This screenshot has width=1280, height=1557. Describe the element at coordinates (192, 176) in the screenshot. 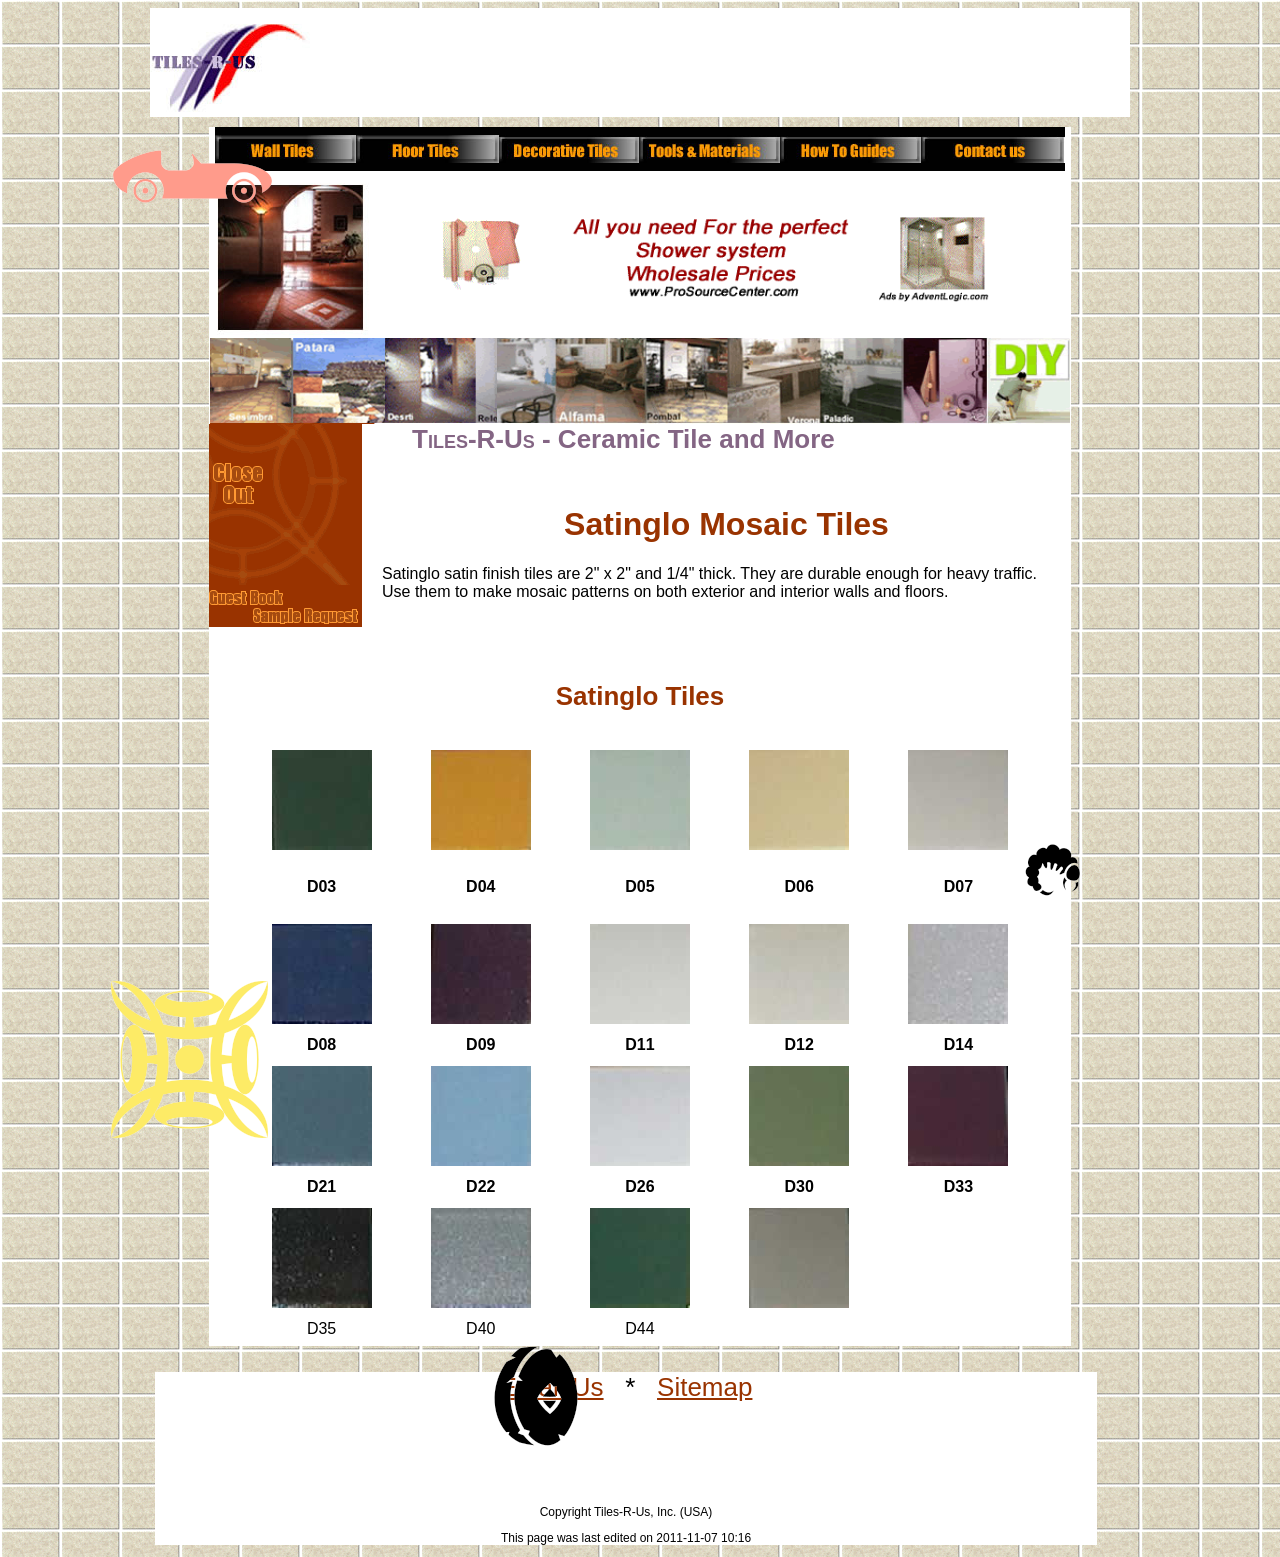

I see `access racing or car-themed games` at that location.